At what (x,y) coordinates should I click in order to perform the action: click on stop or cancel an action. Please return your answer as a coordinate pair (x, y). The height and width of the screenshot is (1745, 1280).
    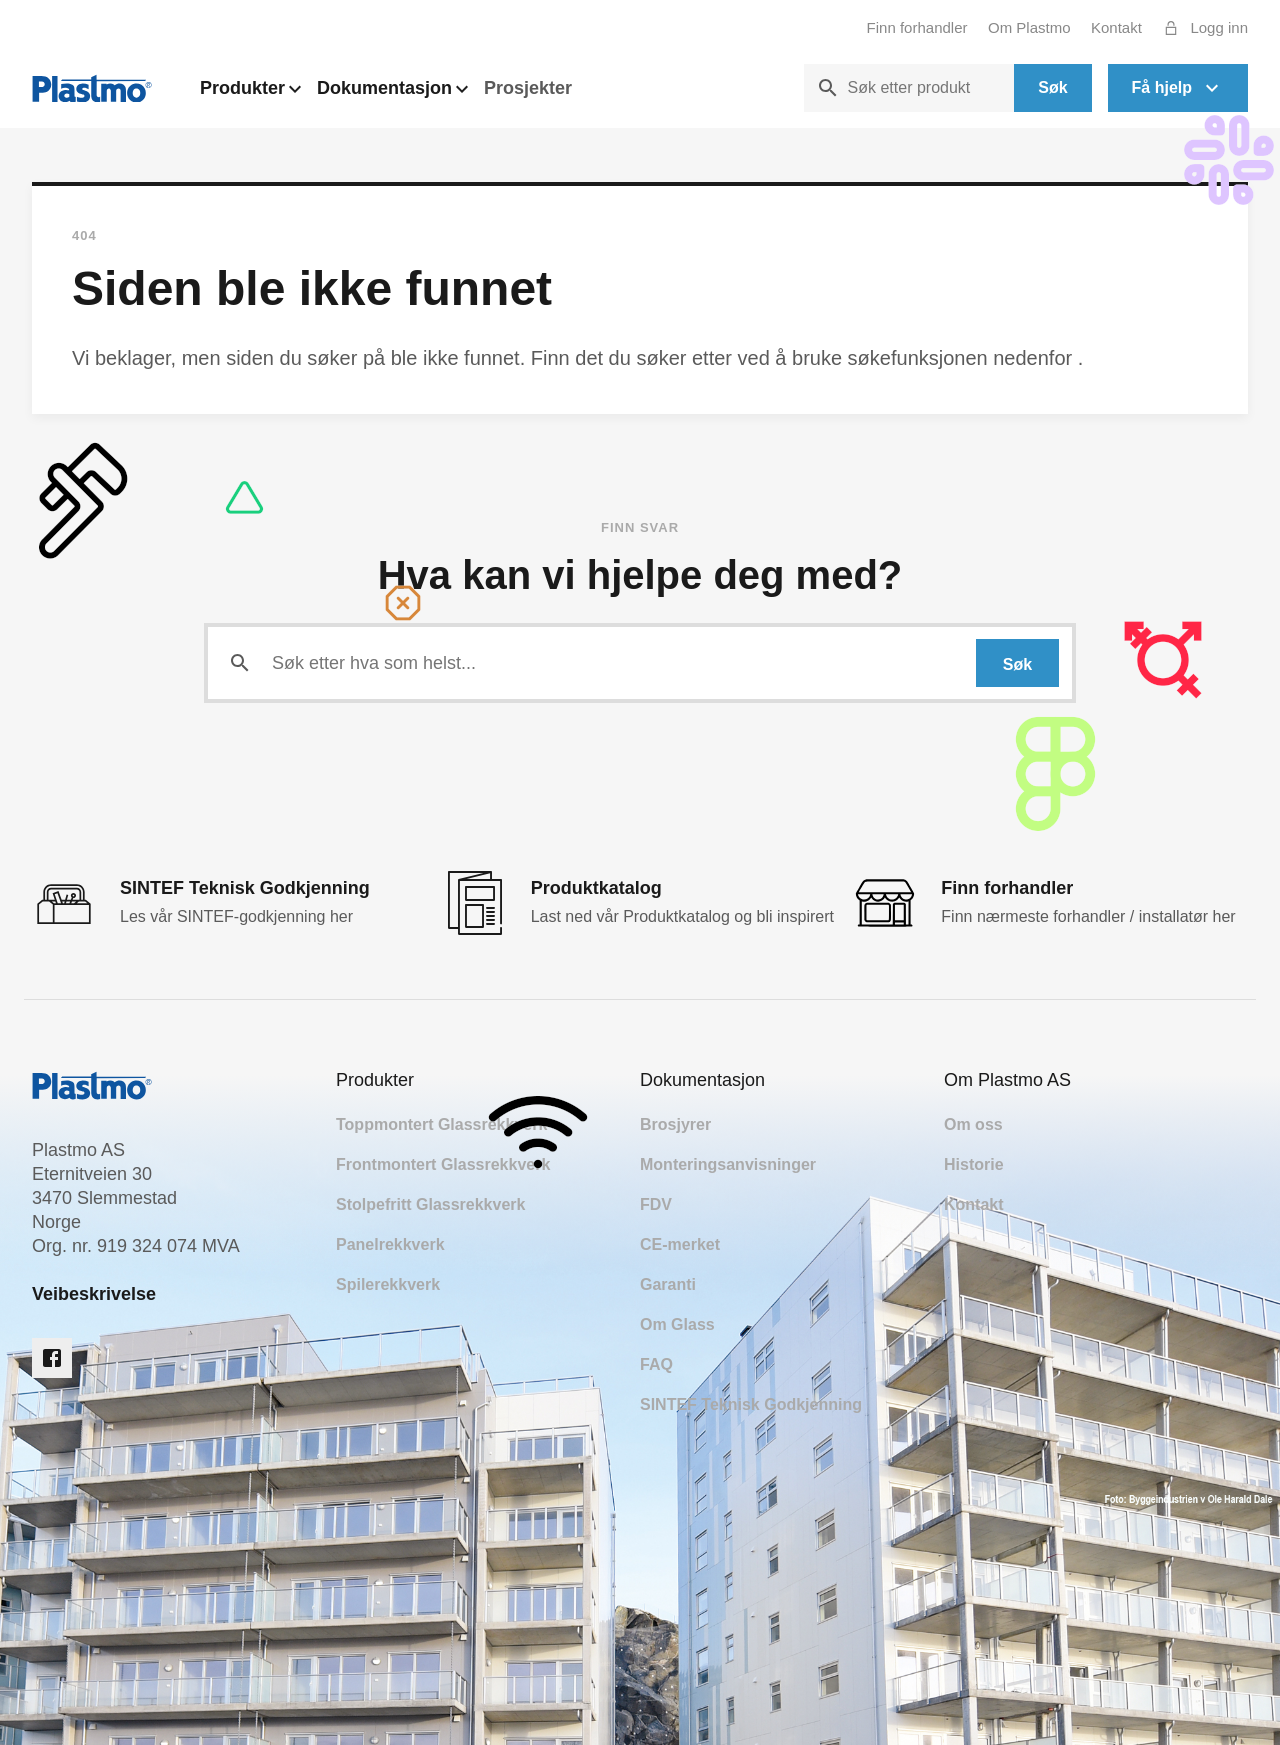
    Looking at the image, I should click on (403, 603).